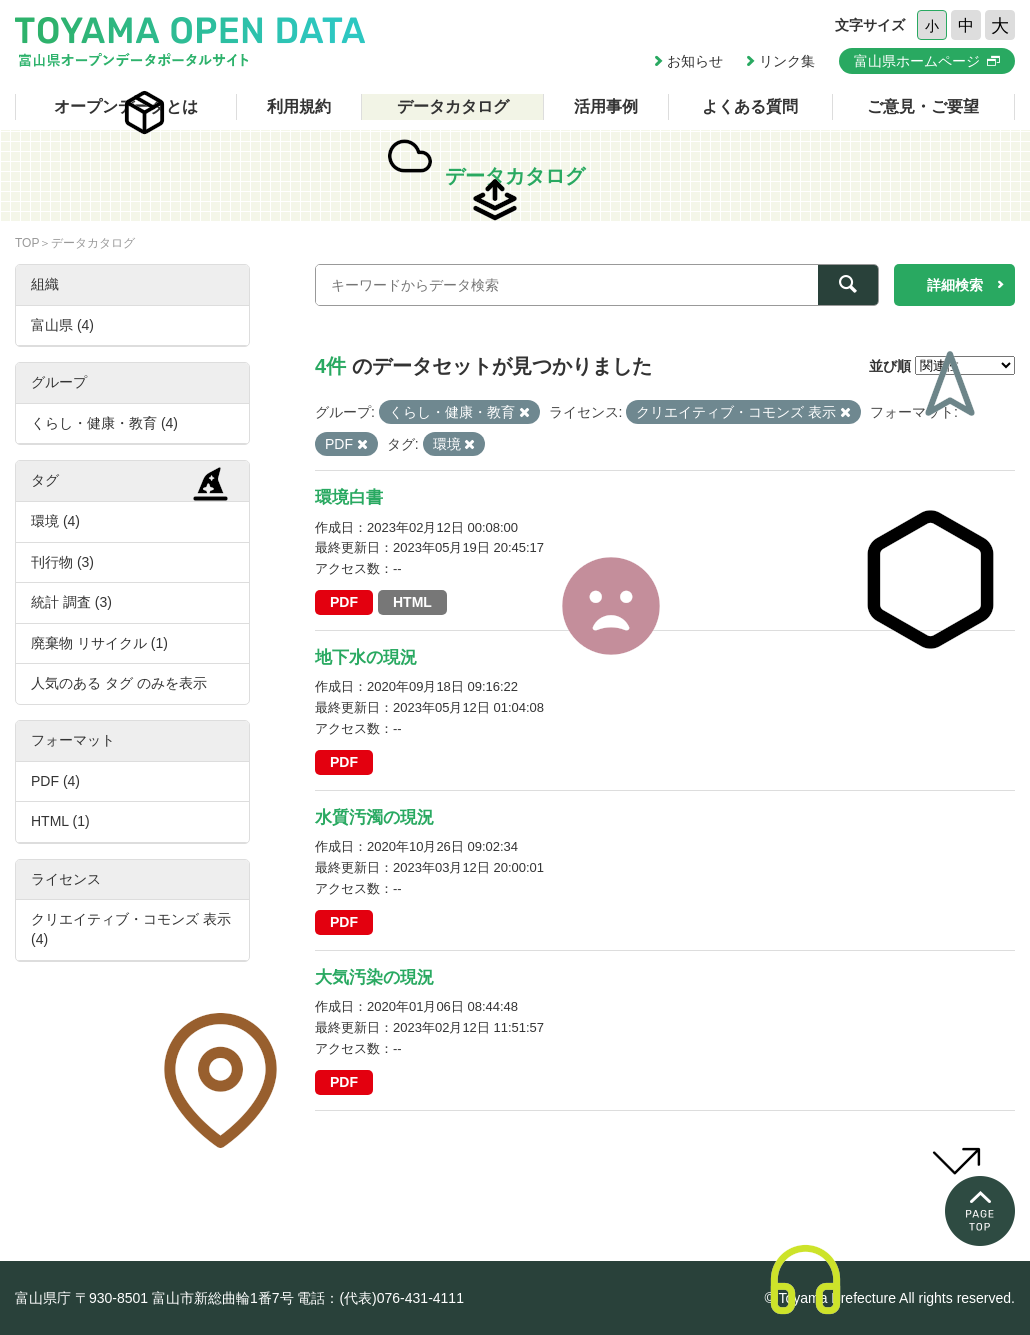 Image resolution: width=1030 pixels, height=1335 pixels. What do you see at coordinates (611, 606) in the screenshot?
I see `submit negative feedback or rating` at bounding box center [611, 606].